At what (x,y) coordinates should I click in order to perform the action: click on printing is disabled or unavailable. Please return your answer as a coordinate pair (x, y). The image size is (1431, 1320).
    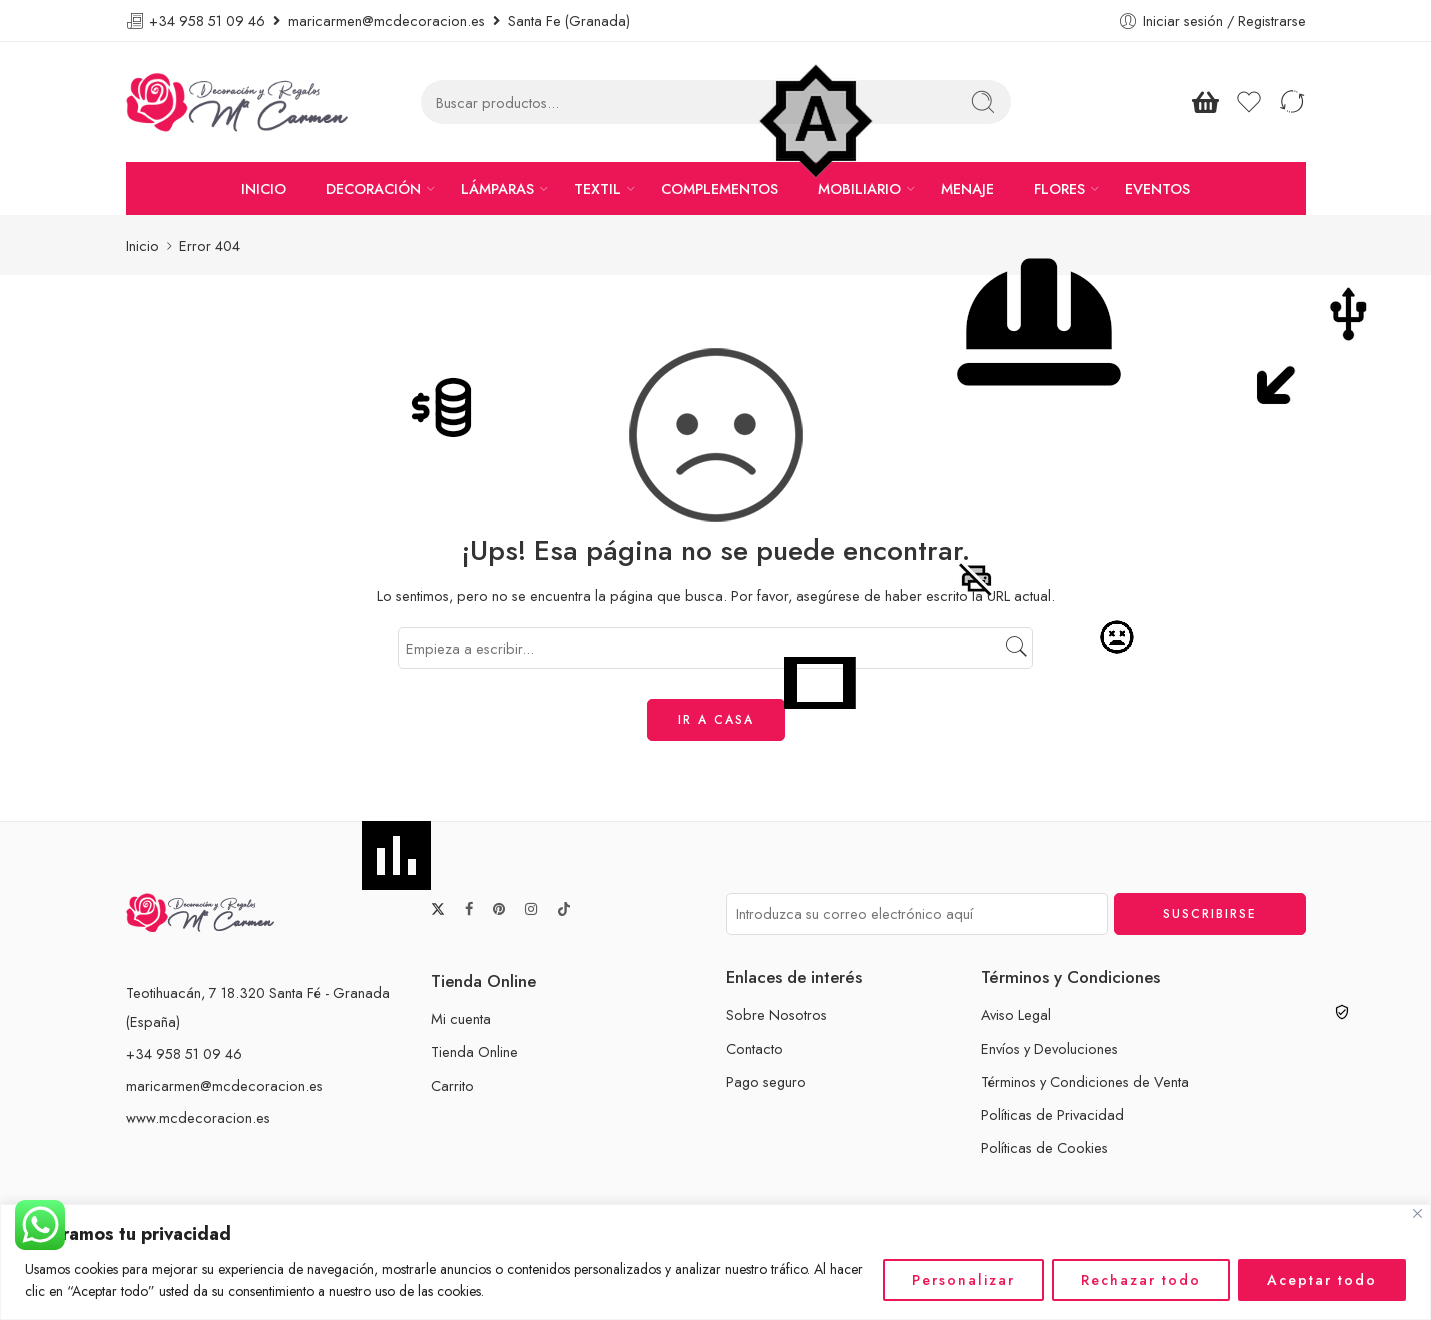
    Looking at the image, I should click on (976, 578).